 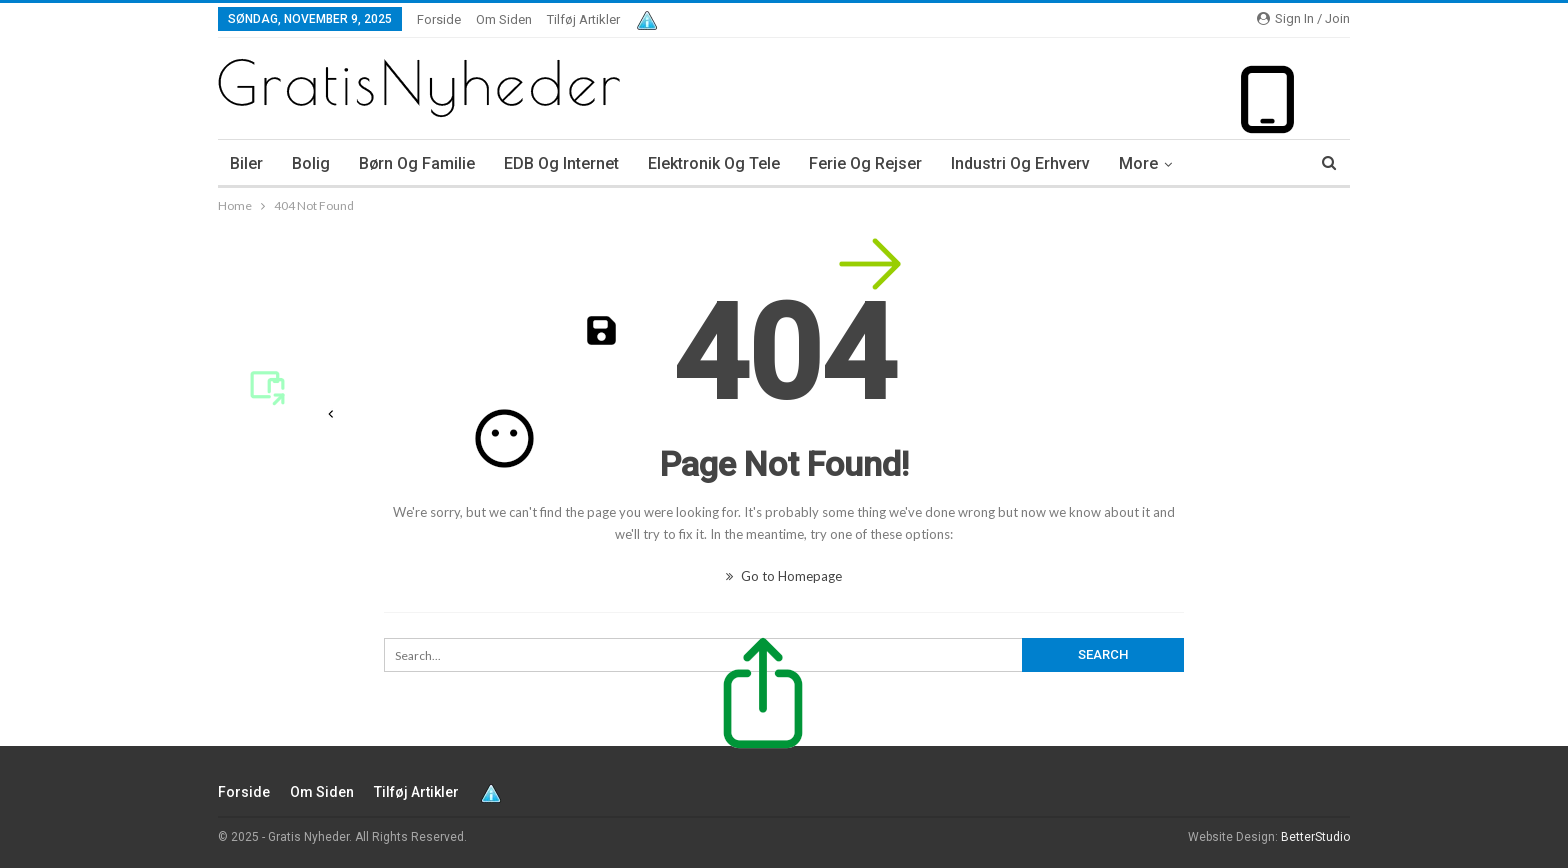 I want to click on switch to tablet view or layout, so click(x=1267, y=99).